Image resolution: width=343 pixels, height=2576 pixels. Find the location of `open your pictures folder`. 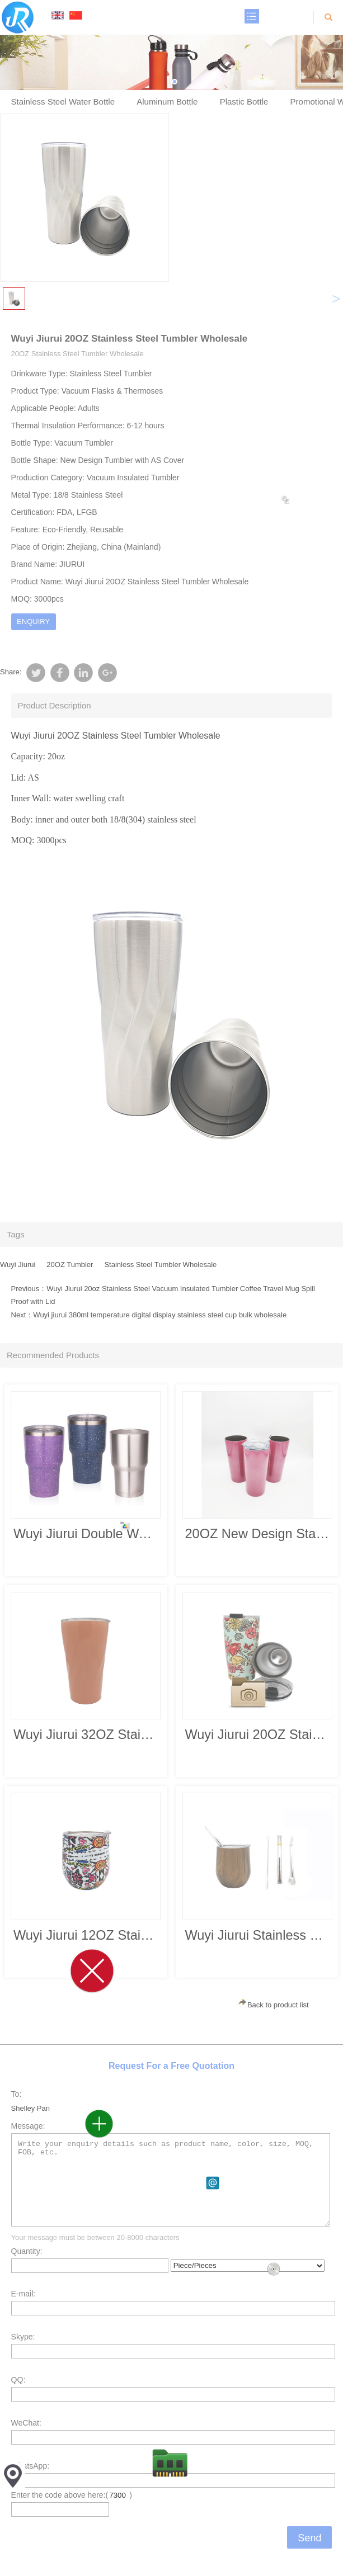

open your pictures folder is located at coordinates (248, 1694).